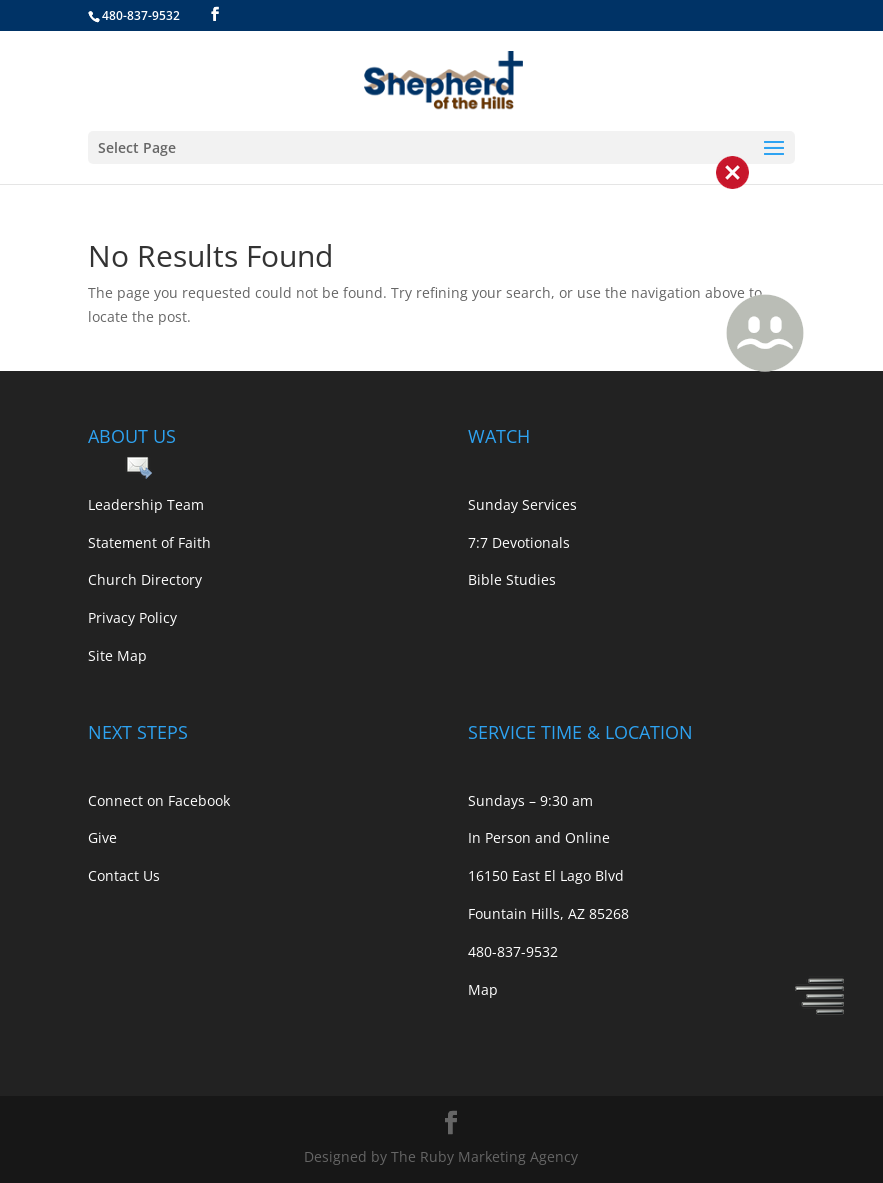 This screenshot has width=883, height=1183. Describe the element at coordinates (138, 465) in the screenshot. I see `forward this email to another recipient` at that location.